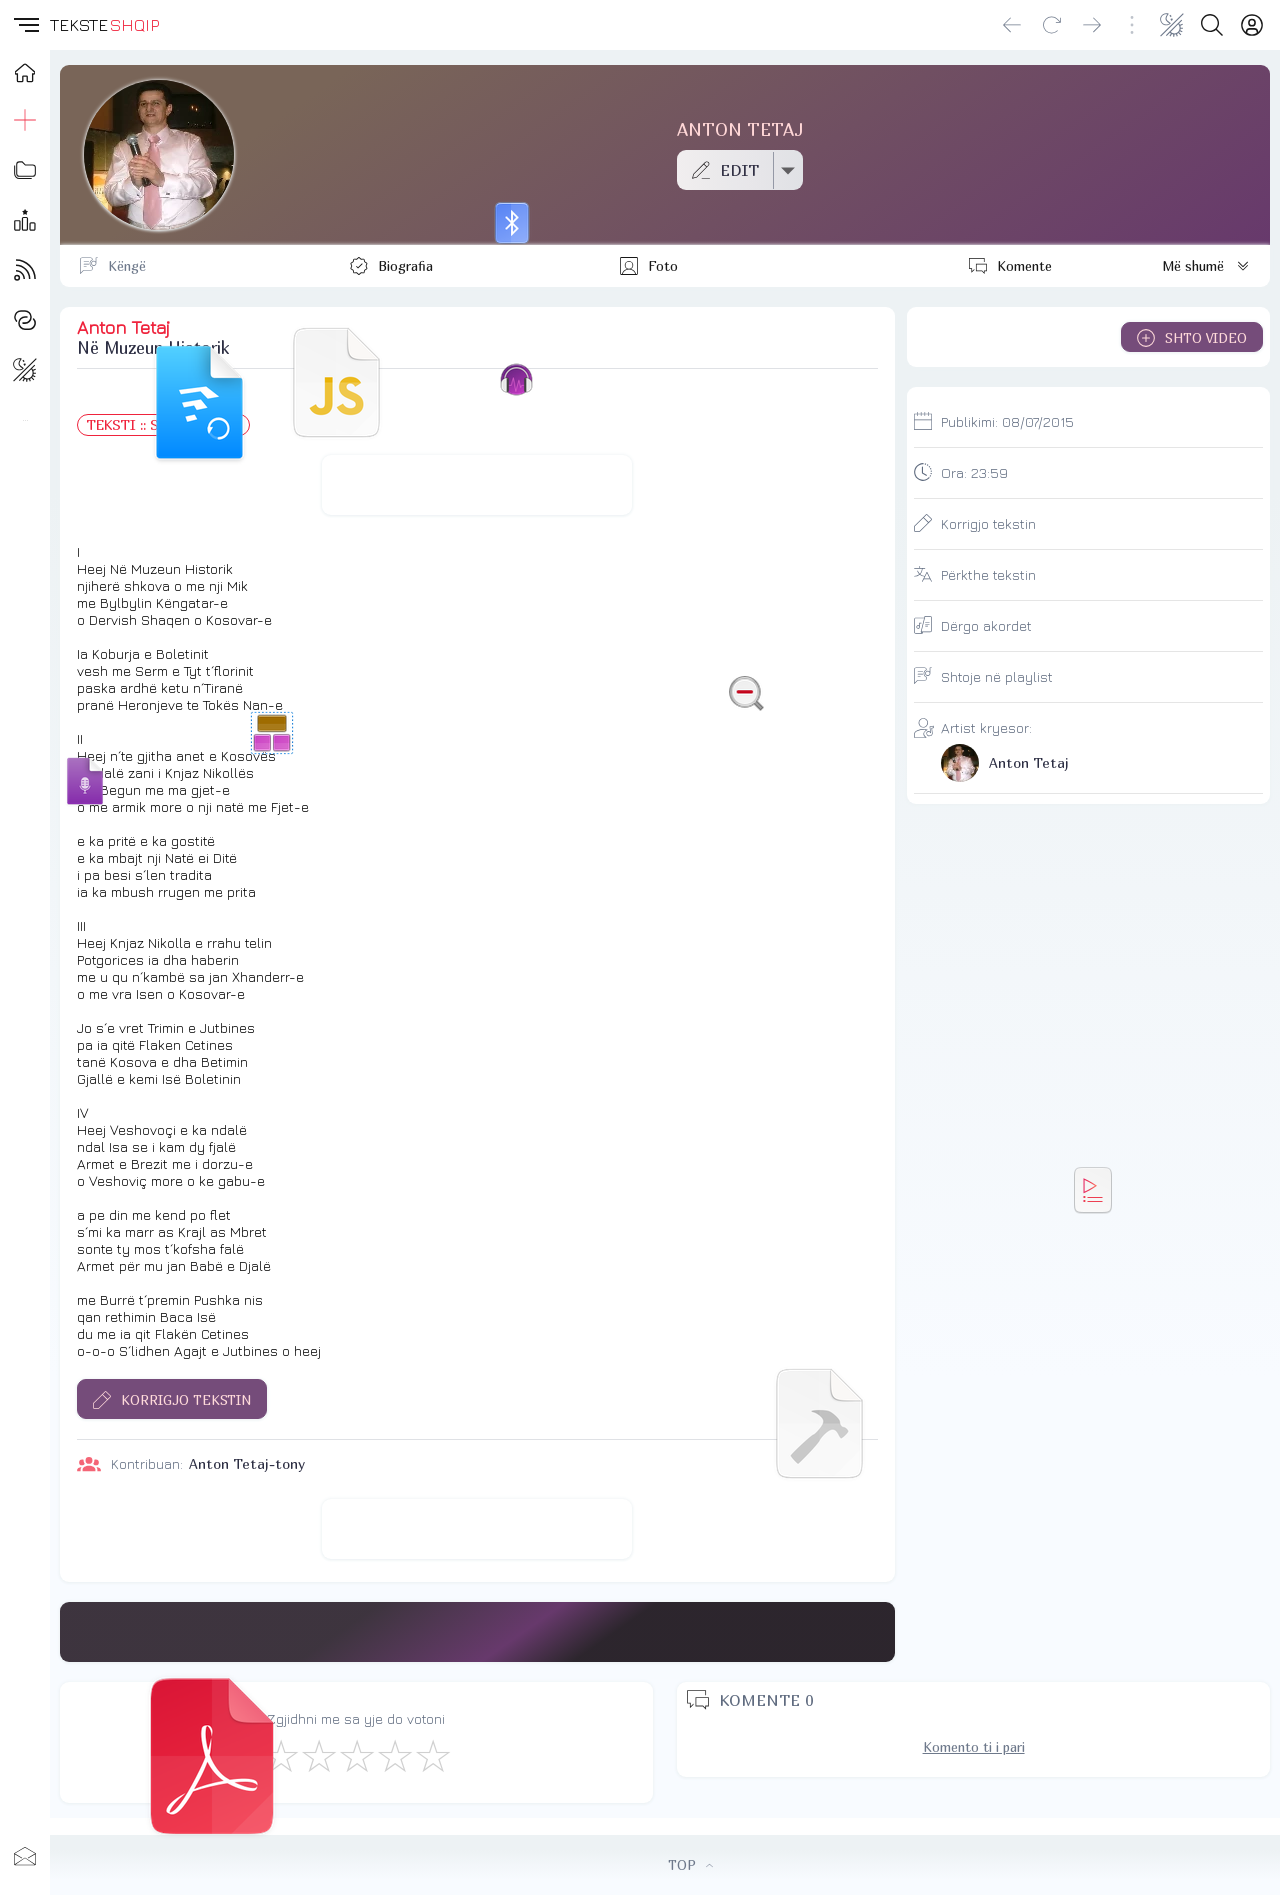 The width and height of the screenshot is (1280, 1895). What do you see at coordinates (1093, 1190) in the screenshot?
I see `open a playlist file` at bounding box center [1093, 1190].